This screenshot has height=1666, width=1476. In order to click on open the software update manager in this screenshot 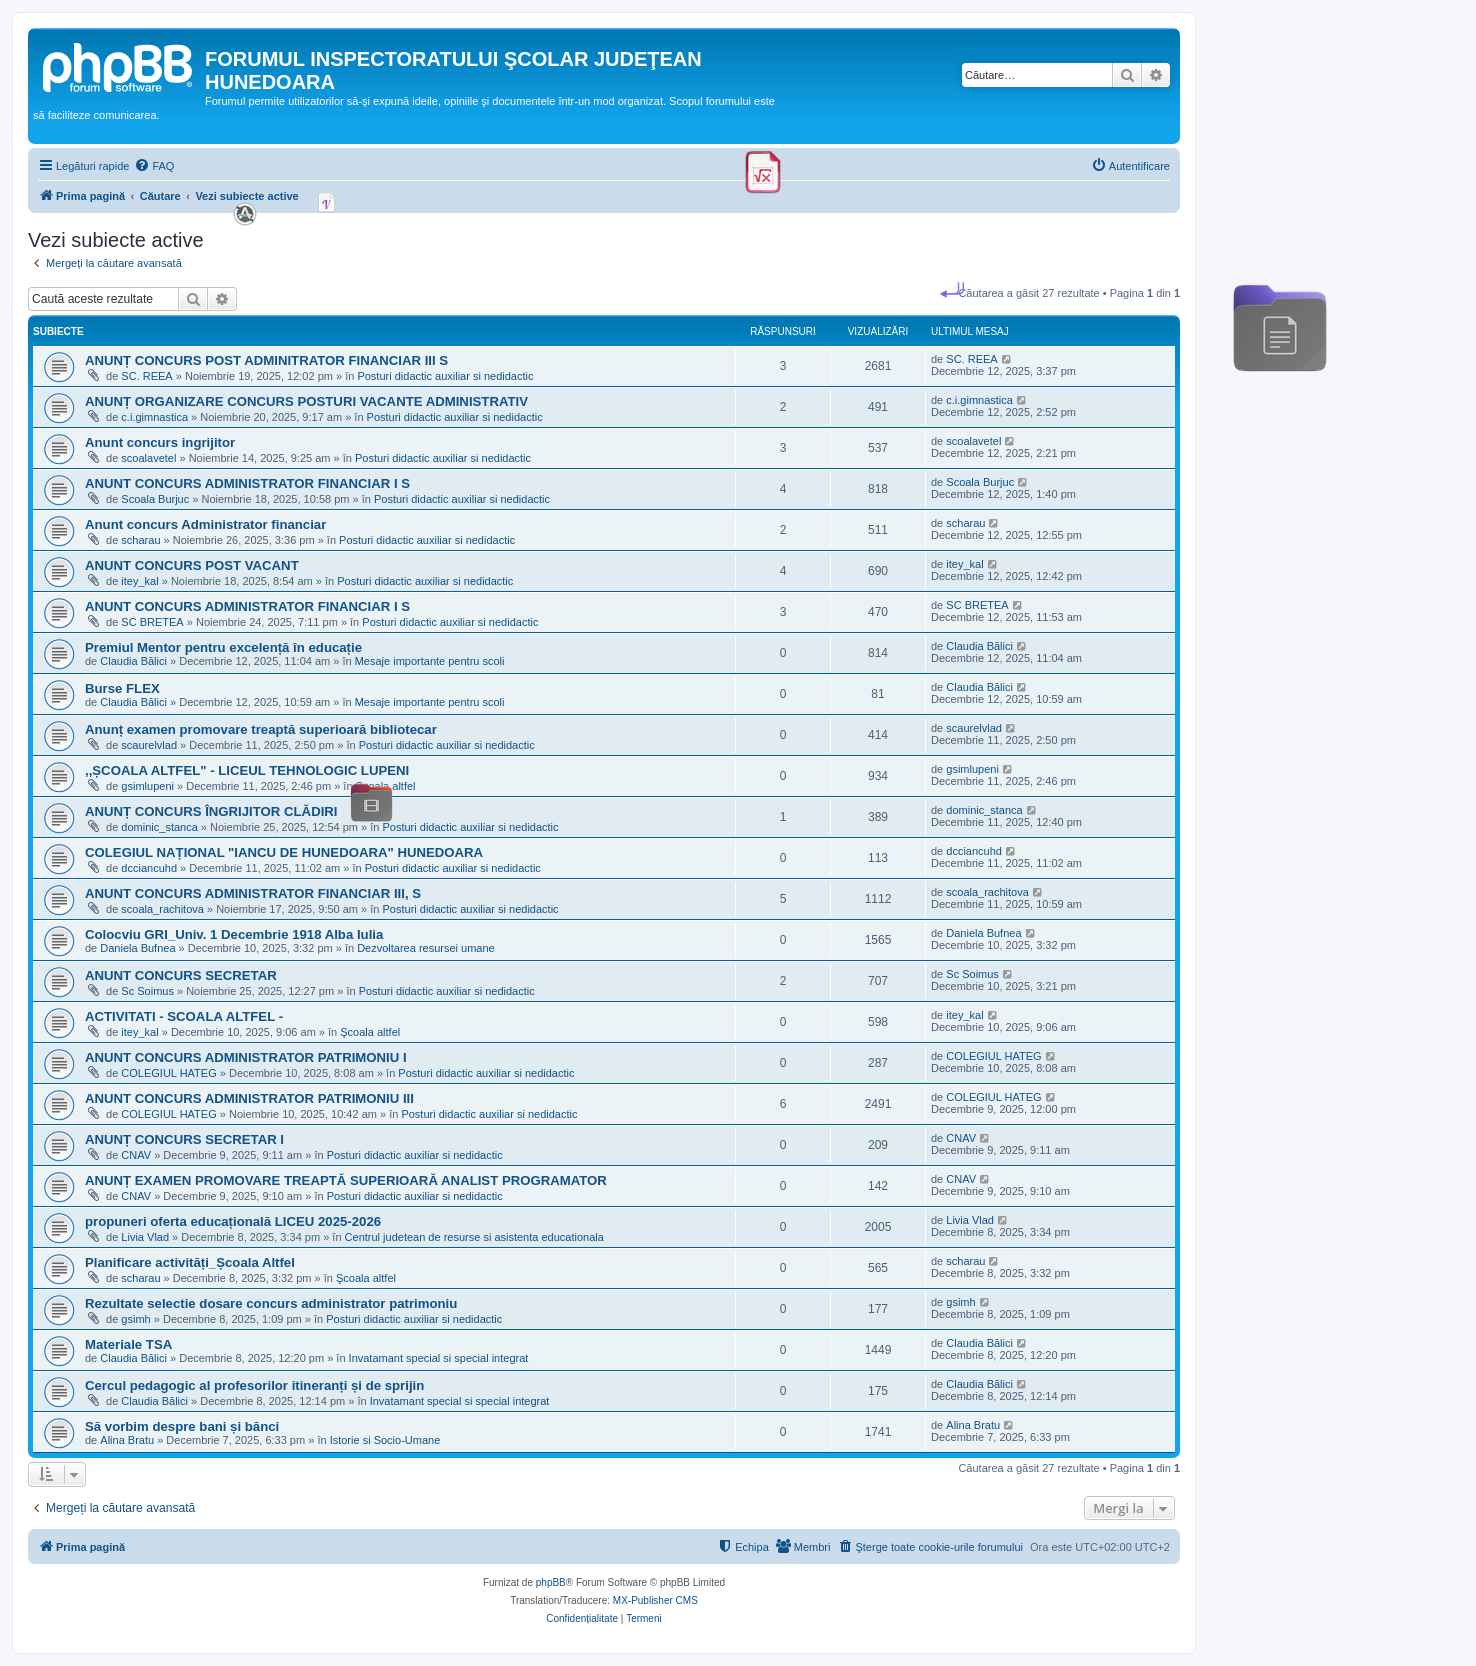, I will do `click(245, 214)`.